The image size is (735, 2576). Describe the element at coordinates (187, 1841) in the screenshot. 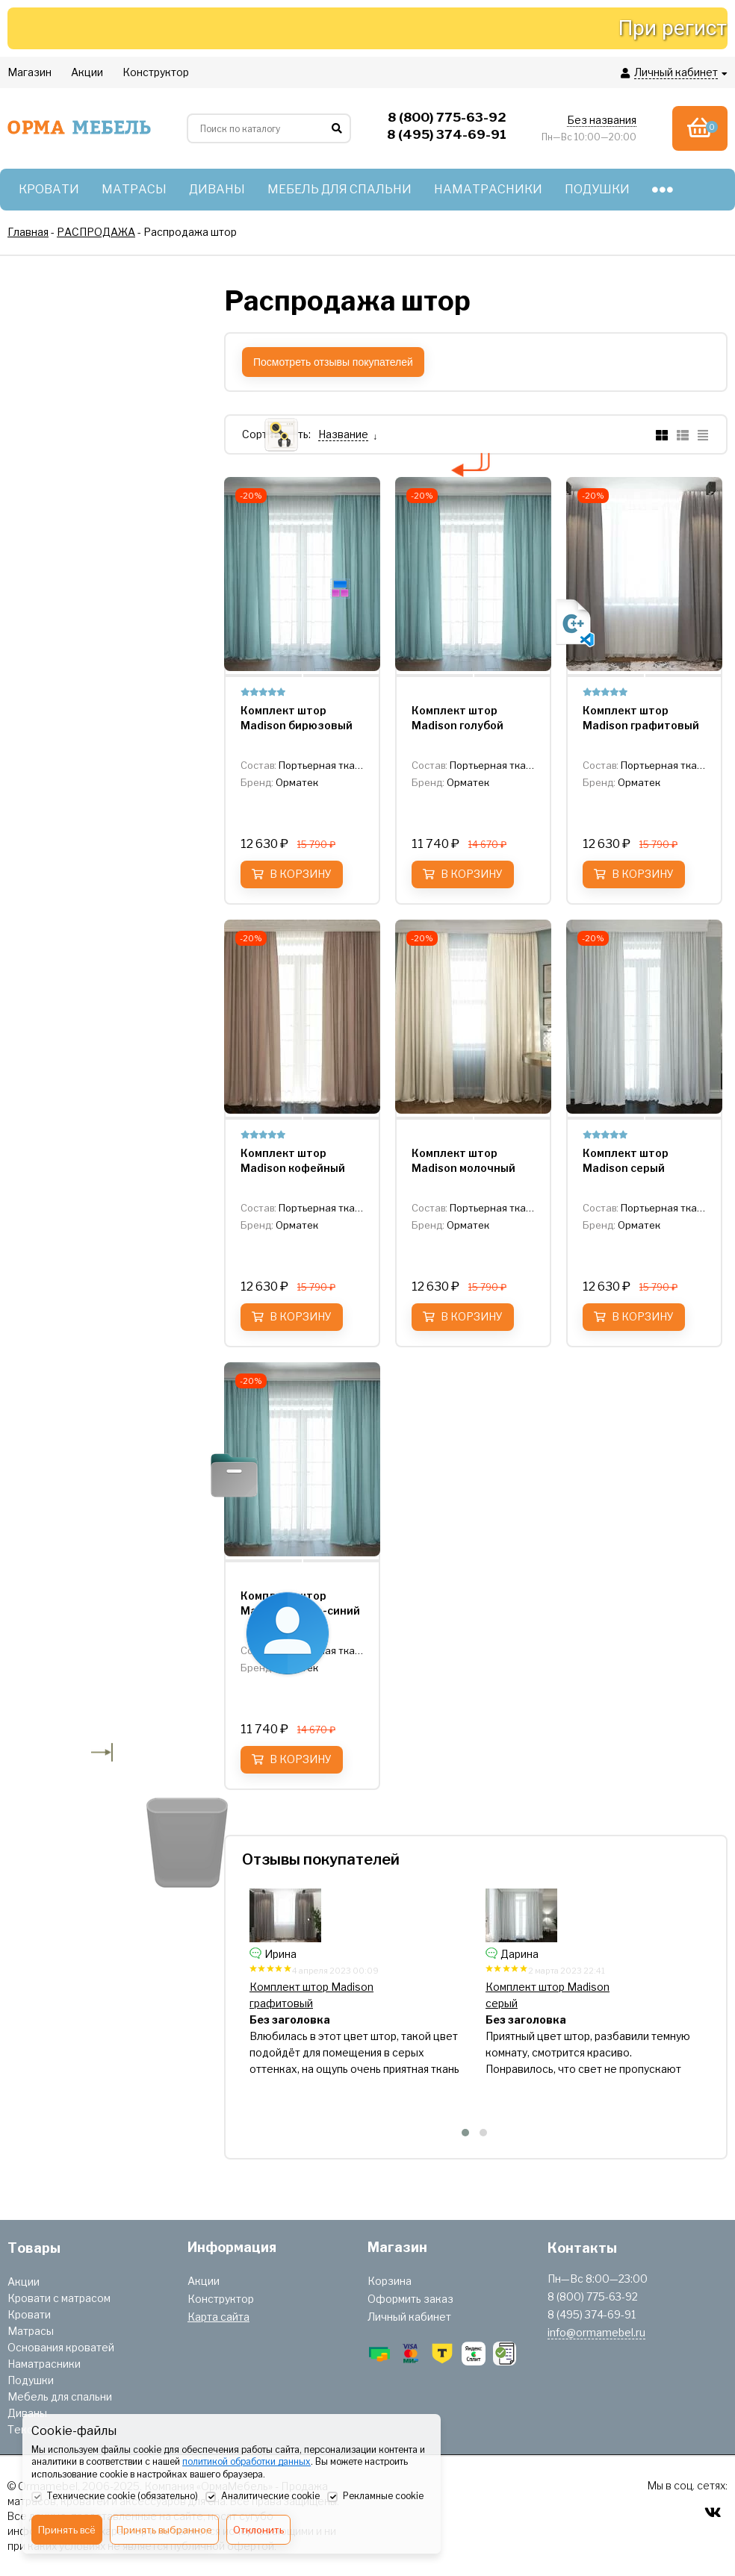

I see `empty trash bin ready to receive deleted items` at that location.